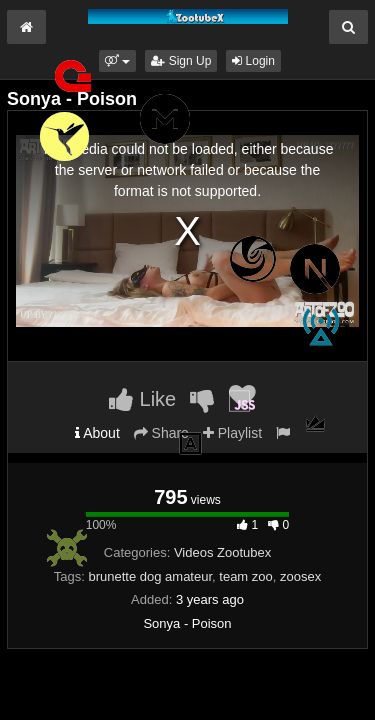 This screenshot has height=720, width=375. Describe the element at coordinates (67, 548) in the screenshot. I see `visit hackaday website or community` at that location.